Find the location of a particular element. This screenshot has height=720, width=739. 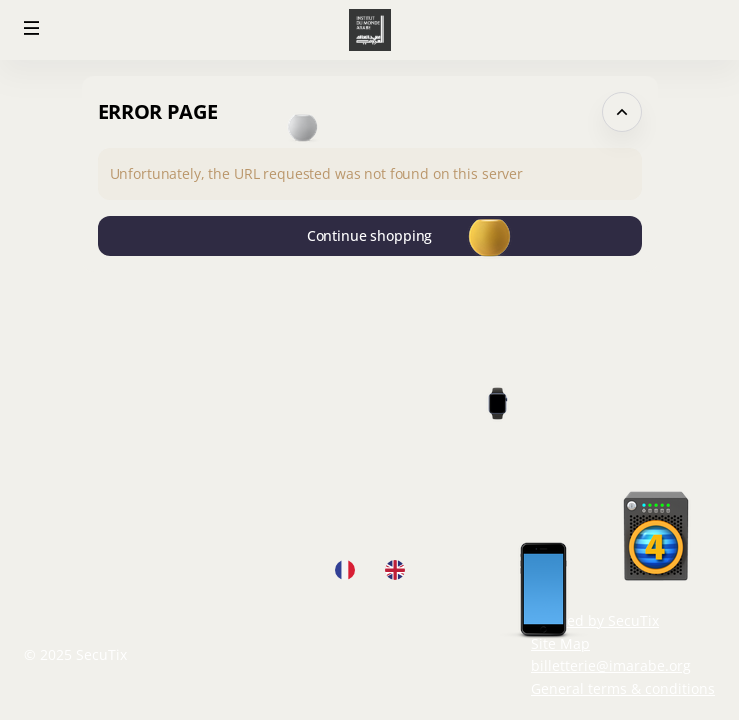

homepod mini smart speaker device is located at coordinates (302, 130).